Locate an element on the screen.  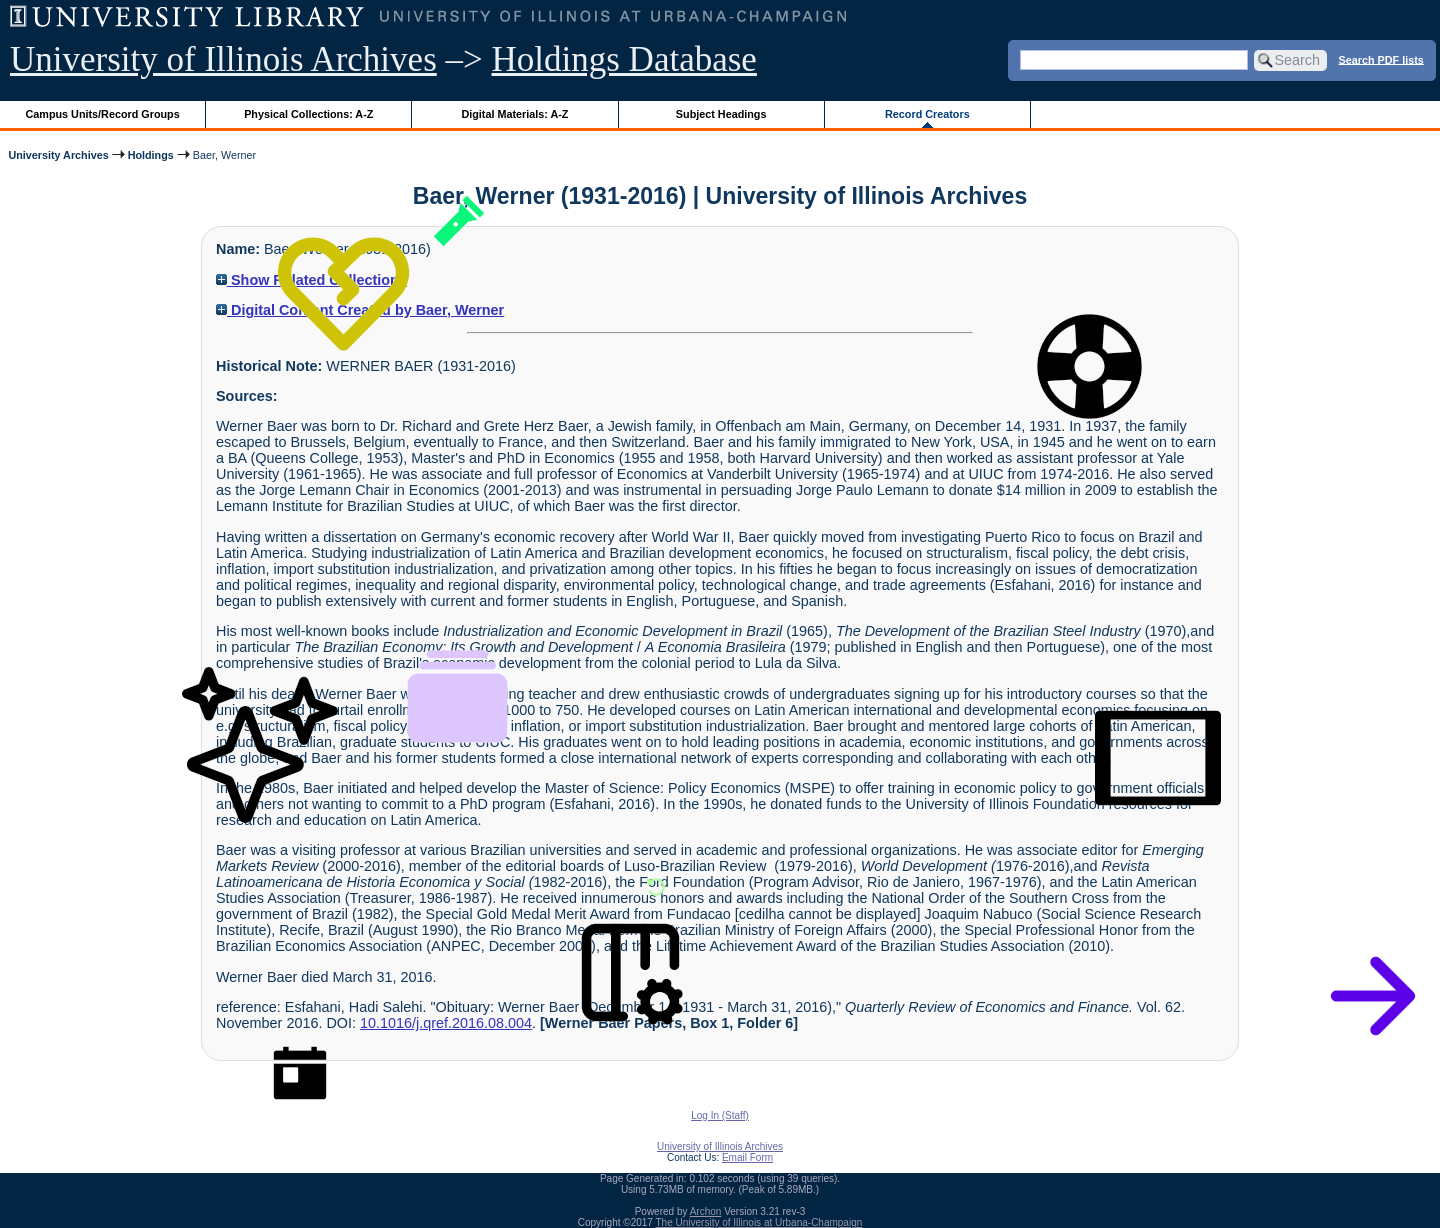
unlike or remove from favorites is located at coordinates (343, 289).